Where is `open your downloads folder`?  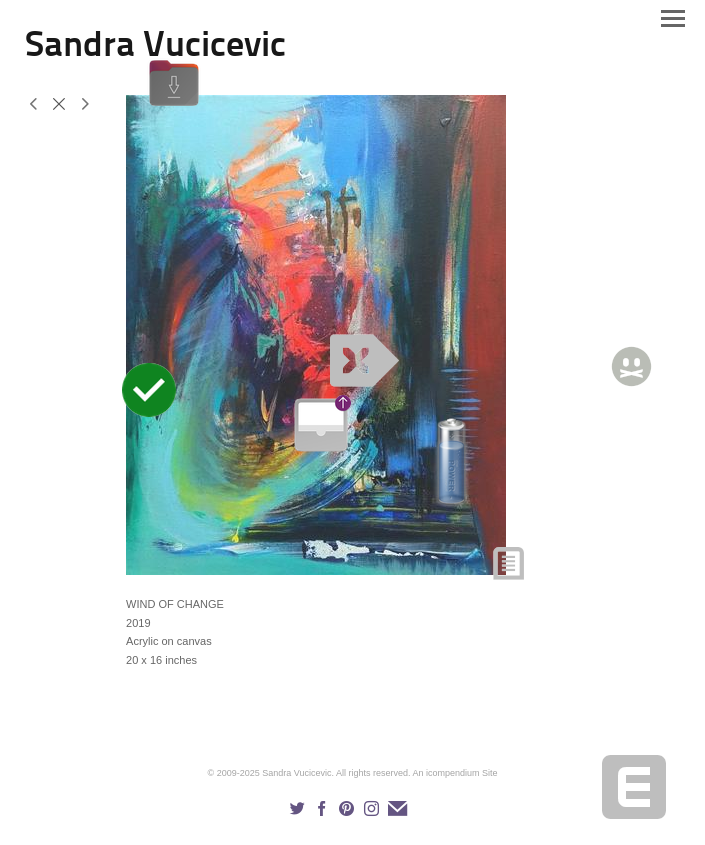 open your downloads folder is located at coordinates (174, 83).